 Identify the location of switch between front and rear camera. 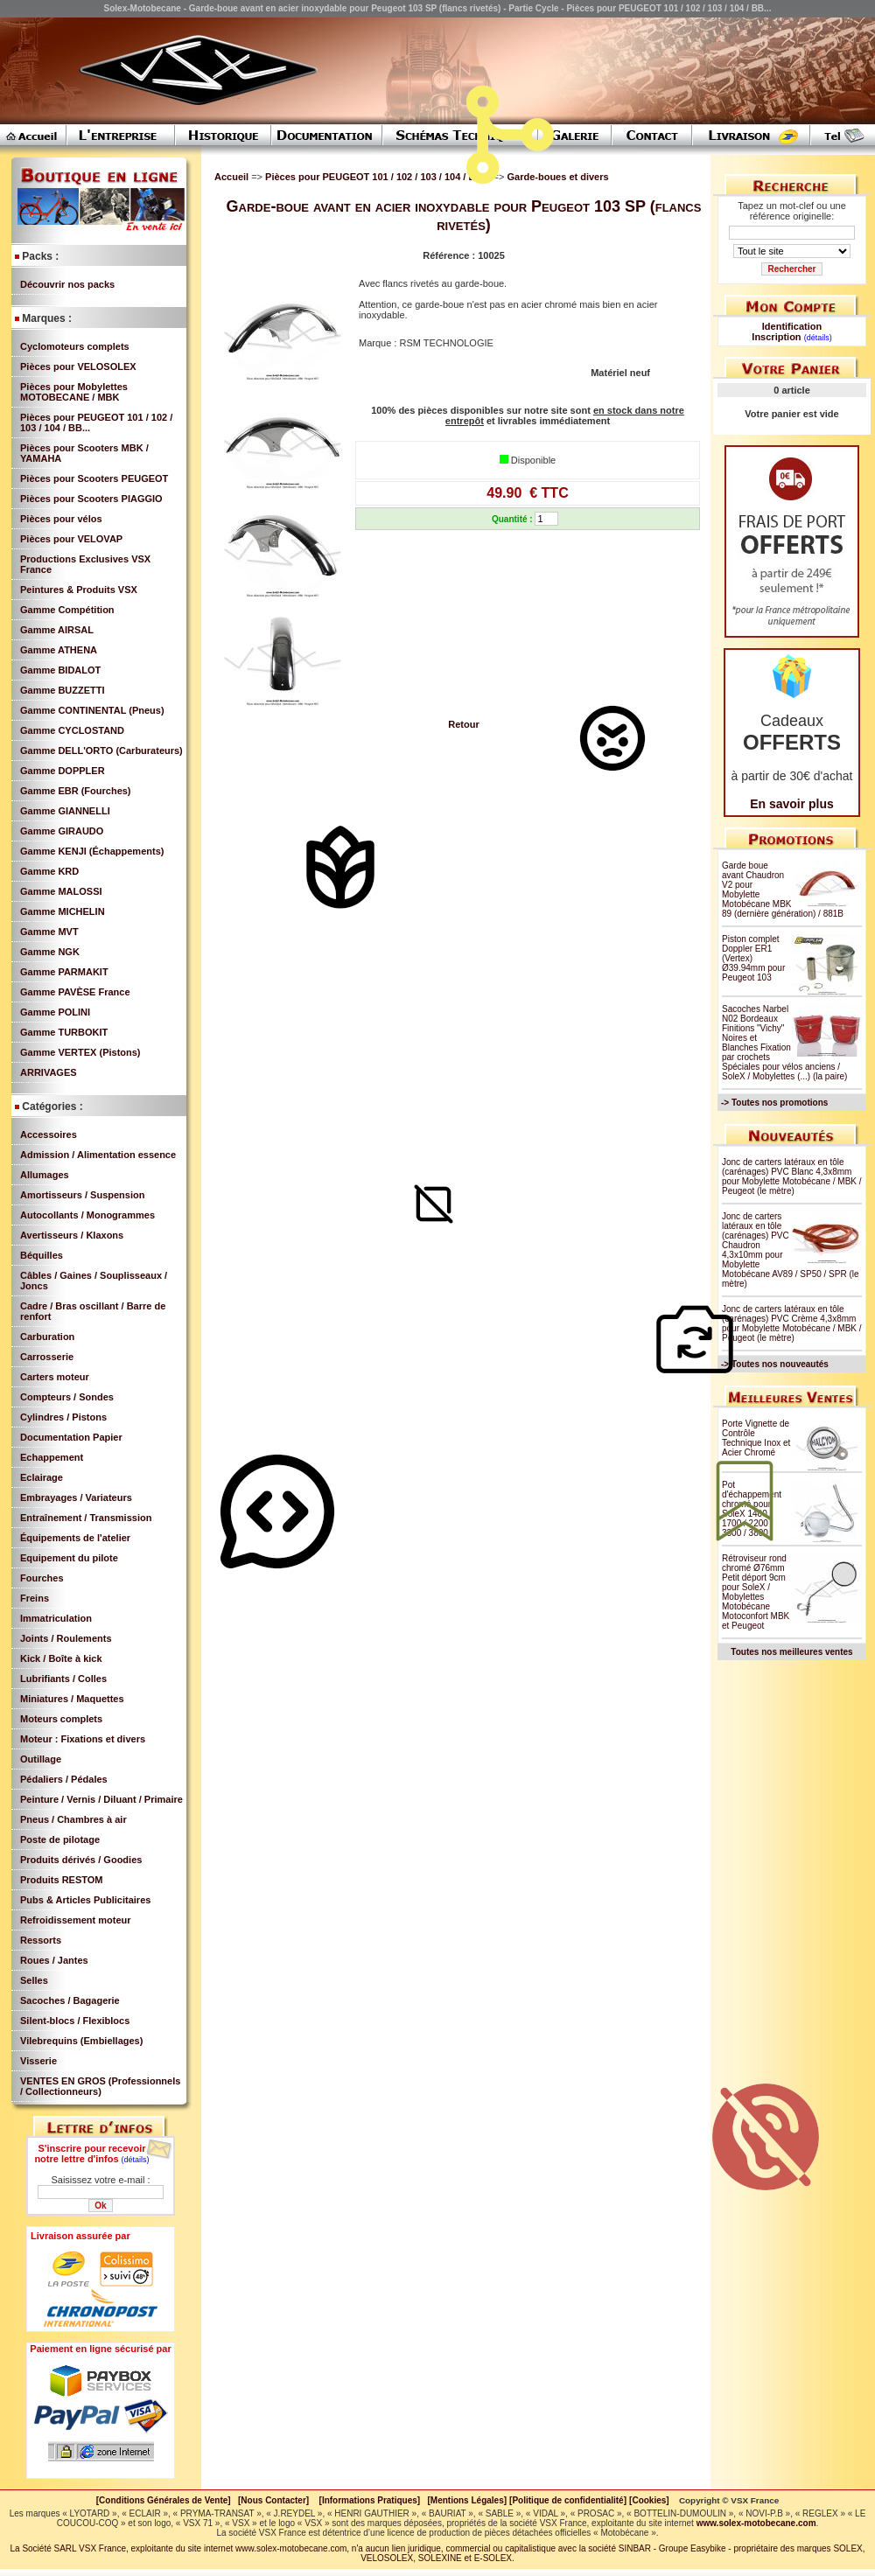
(695, 1341).